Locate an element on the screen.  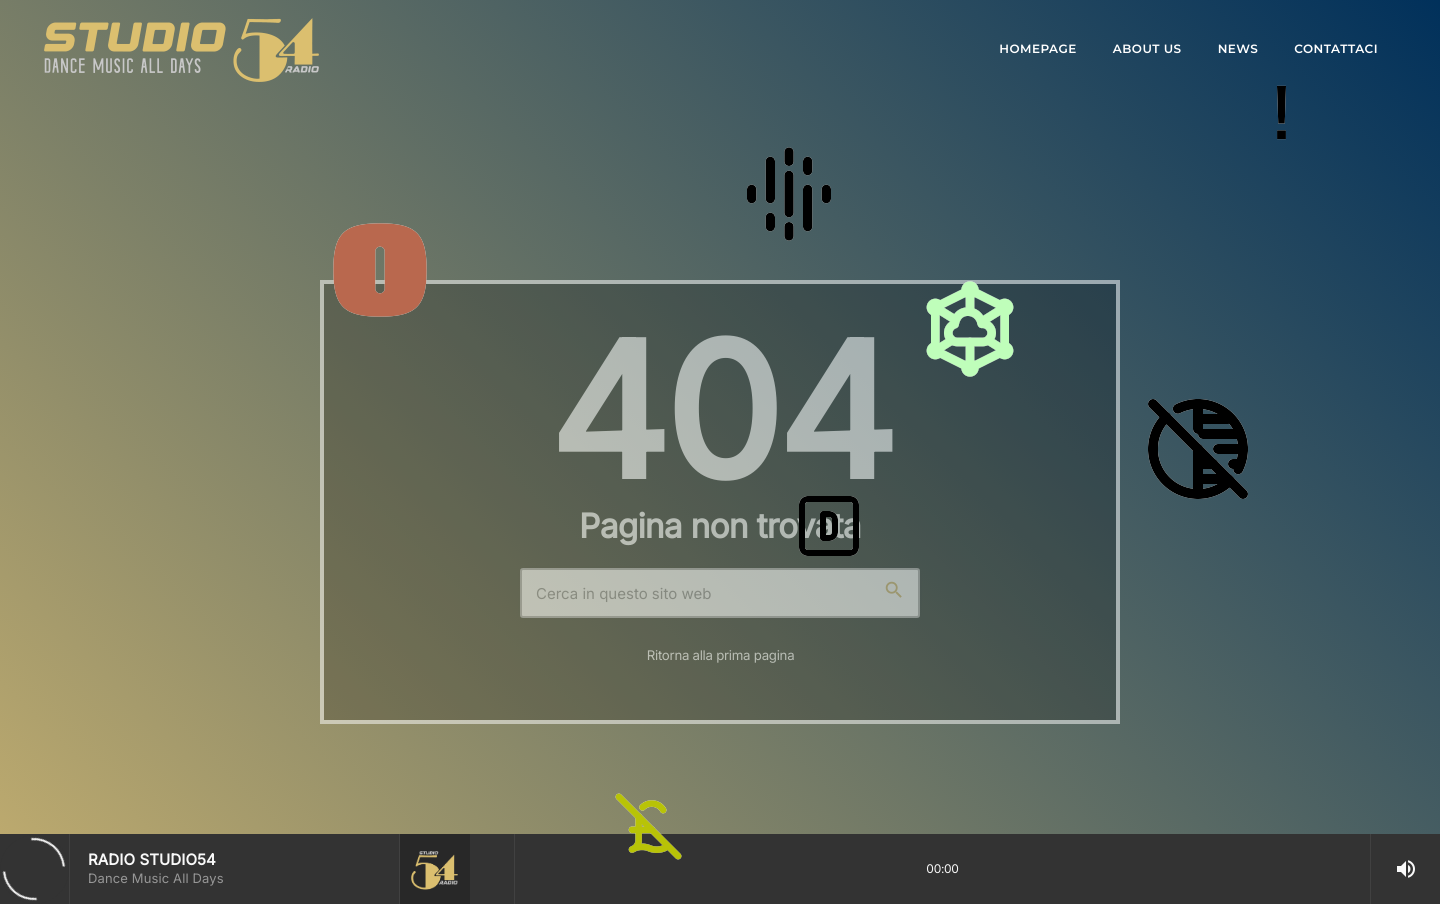
disable blur effect is located at coordinates (1198, 449).